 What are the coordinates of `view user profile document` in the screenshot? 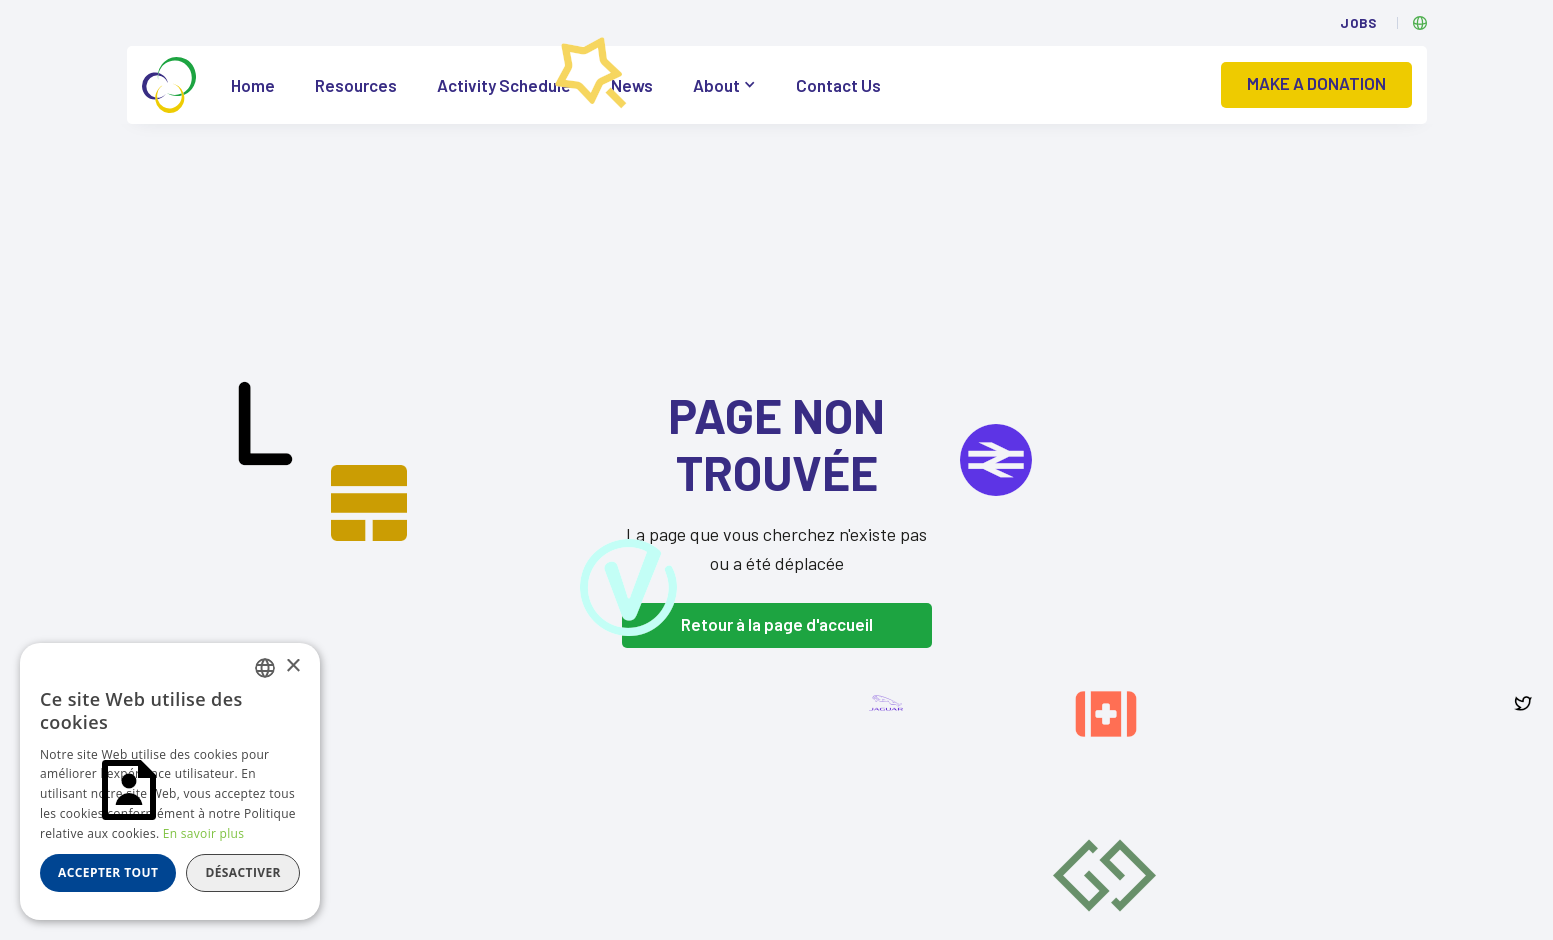 It's located at (129, 790).